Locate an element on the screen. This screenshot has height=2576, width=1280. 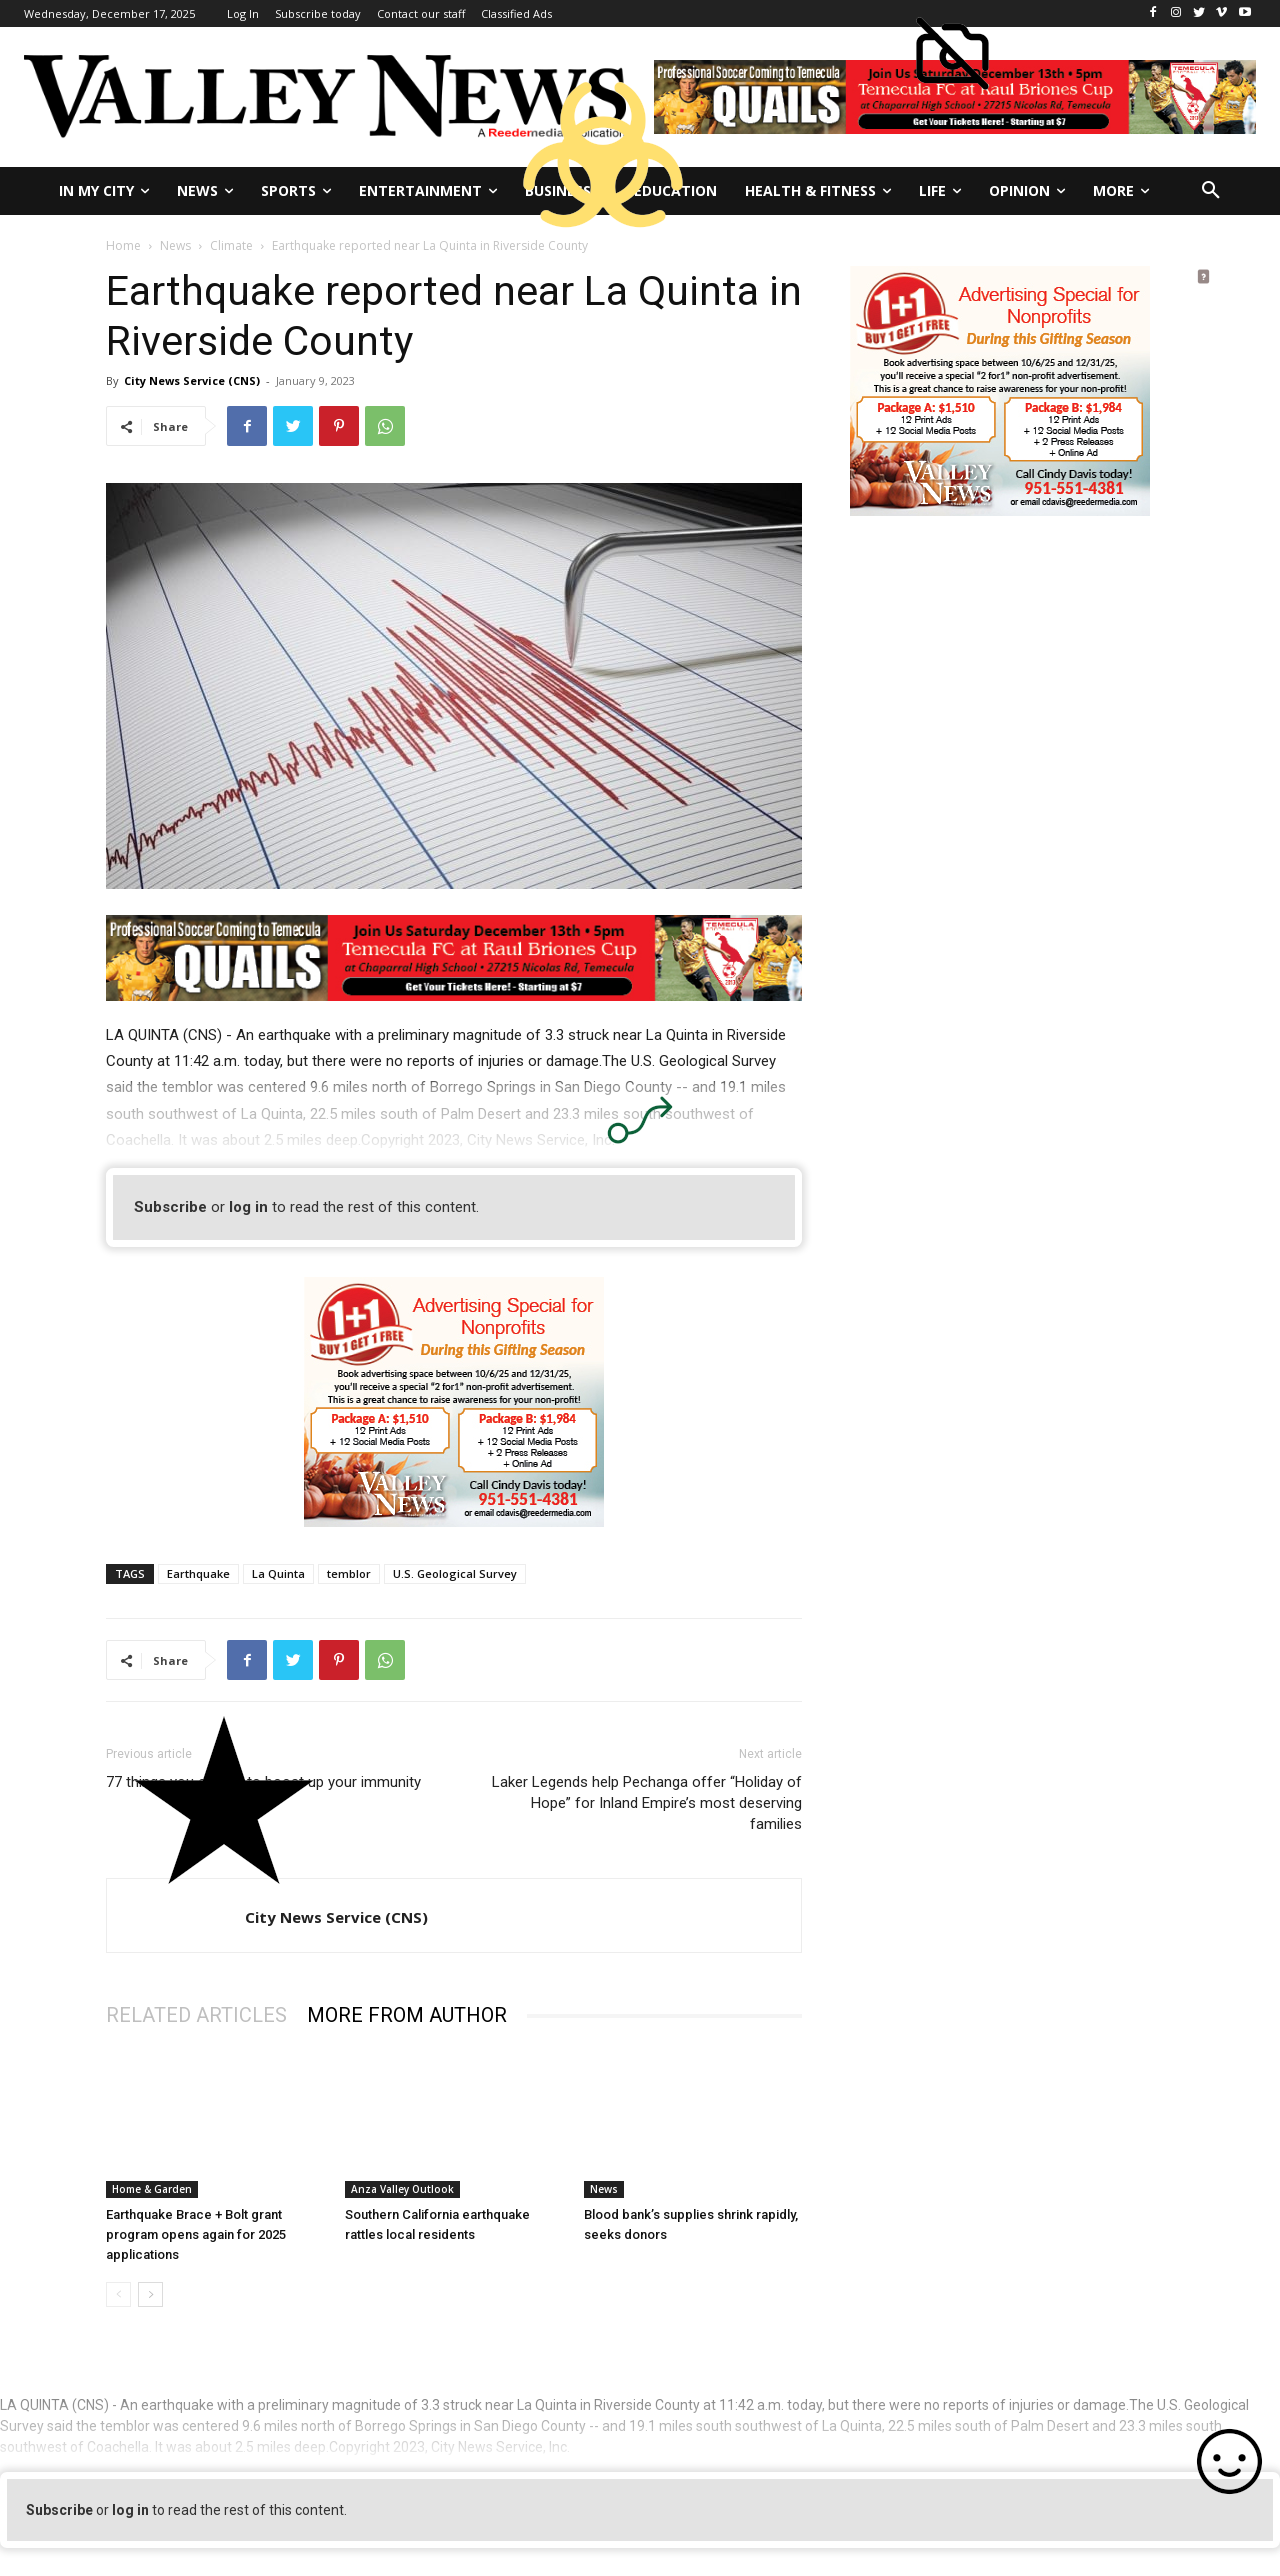
indicates hazardous or dangerous content warning is located at coordinates (603, 159).